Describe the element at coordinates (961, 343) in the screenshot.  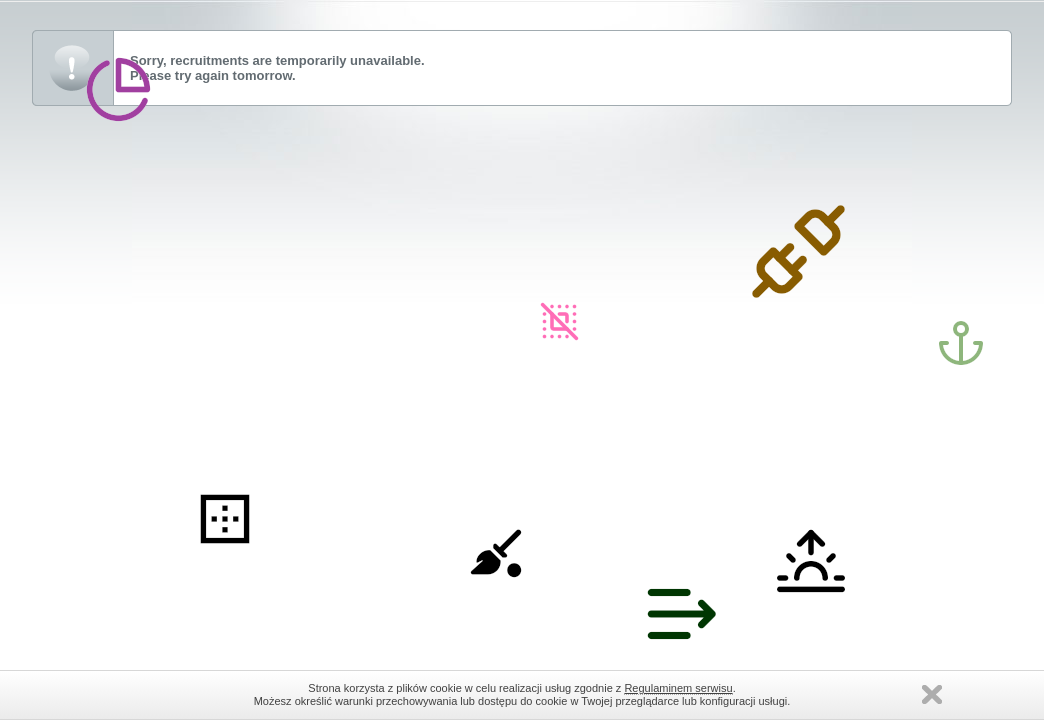
I see `anchor a component or element in place` at that location.